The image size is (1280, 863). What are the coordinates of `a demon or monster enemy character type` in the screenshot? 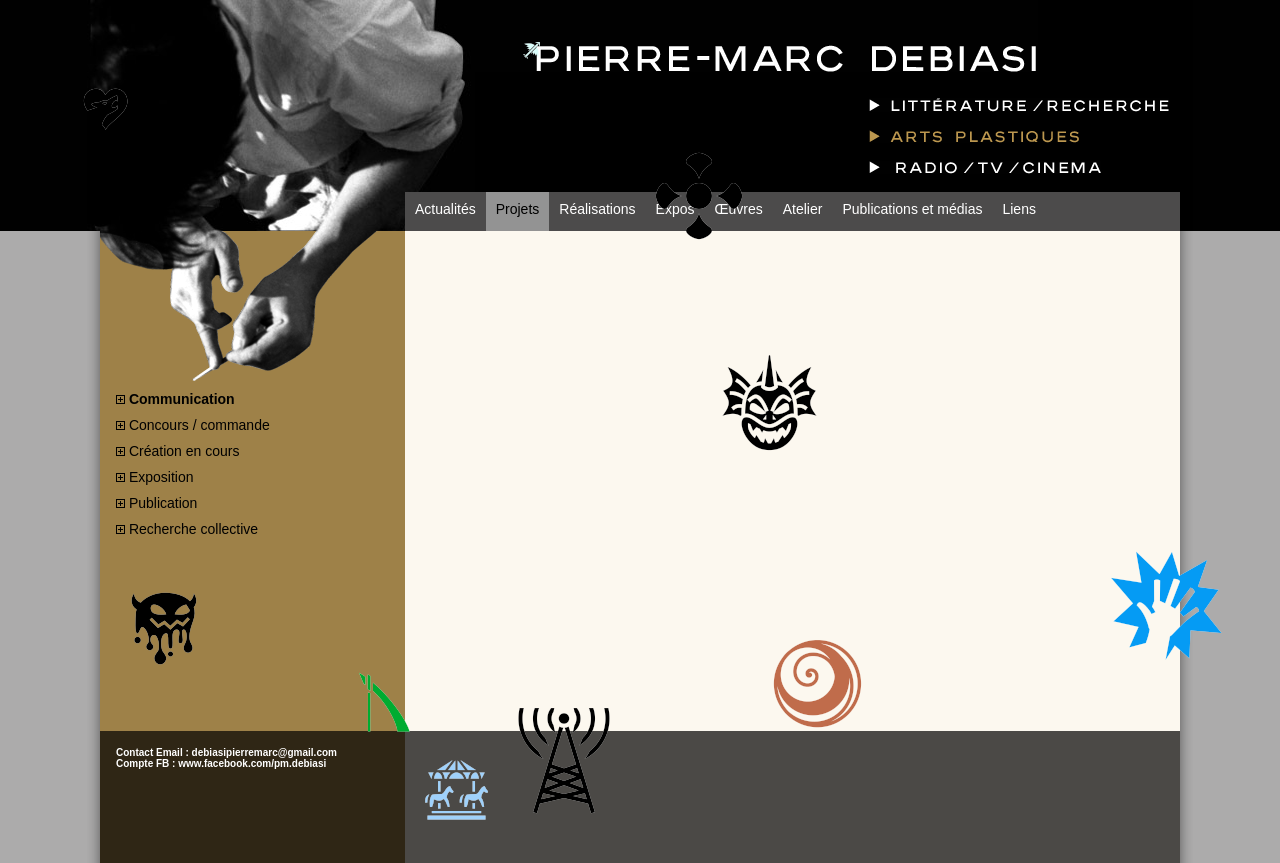 It's located at (163, 628).